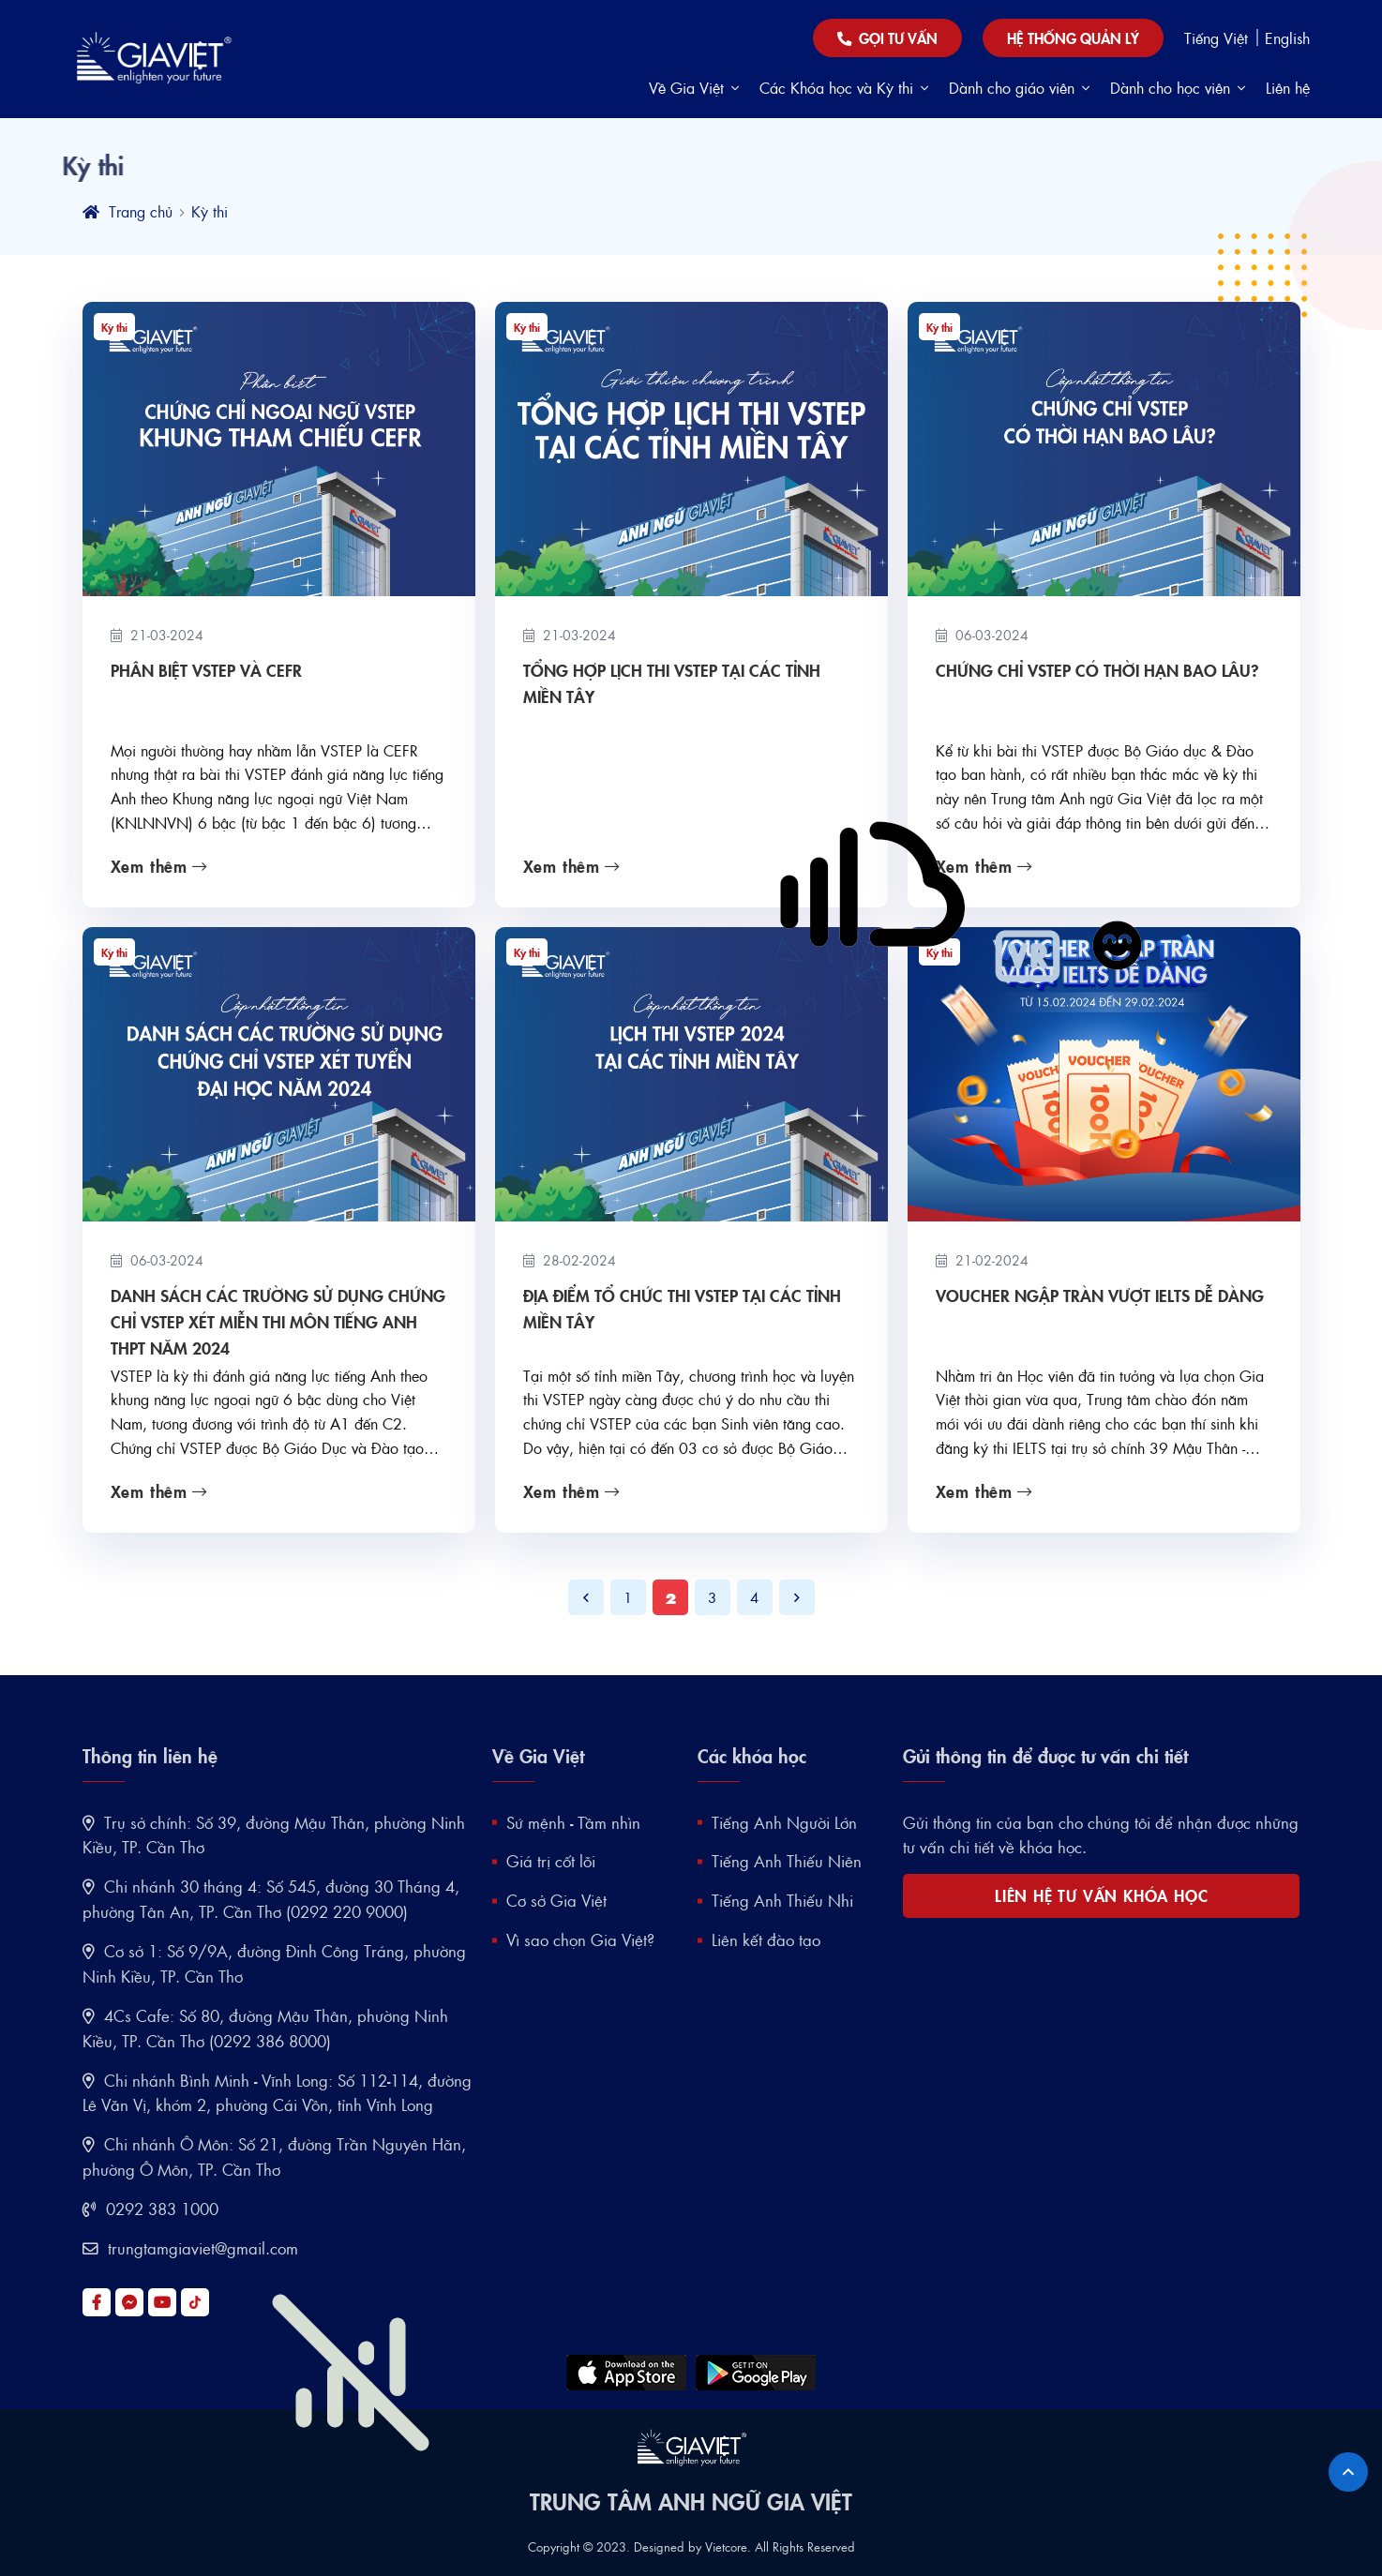  Describe the element at coordinates (869, 890) in the screenshot. I see `open soundcloud app` at that location.